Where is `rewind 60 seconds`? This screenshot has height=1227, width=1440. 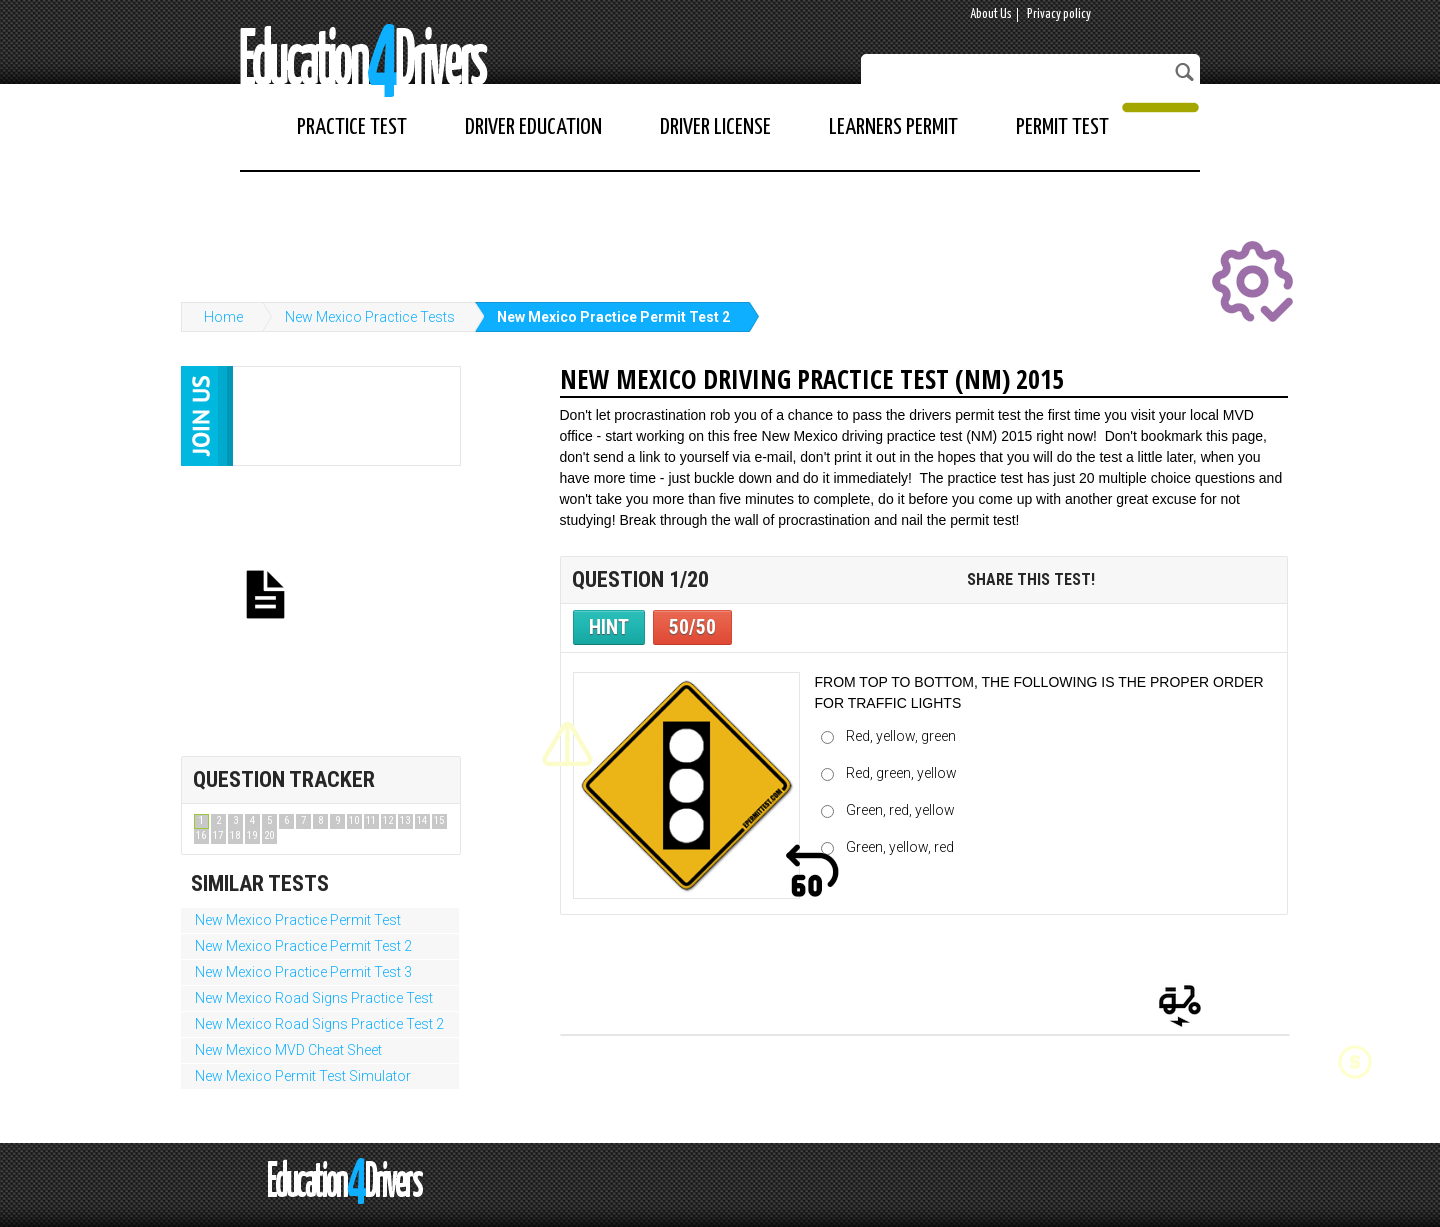
rewind 60 seconds is located at coordinates (811, 872).